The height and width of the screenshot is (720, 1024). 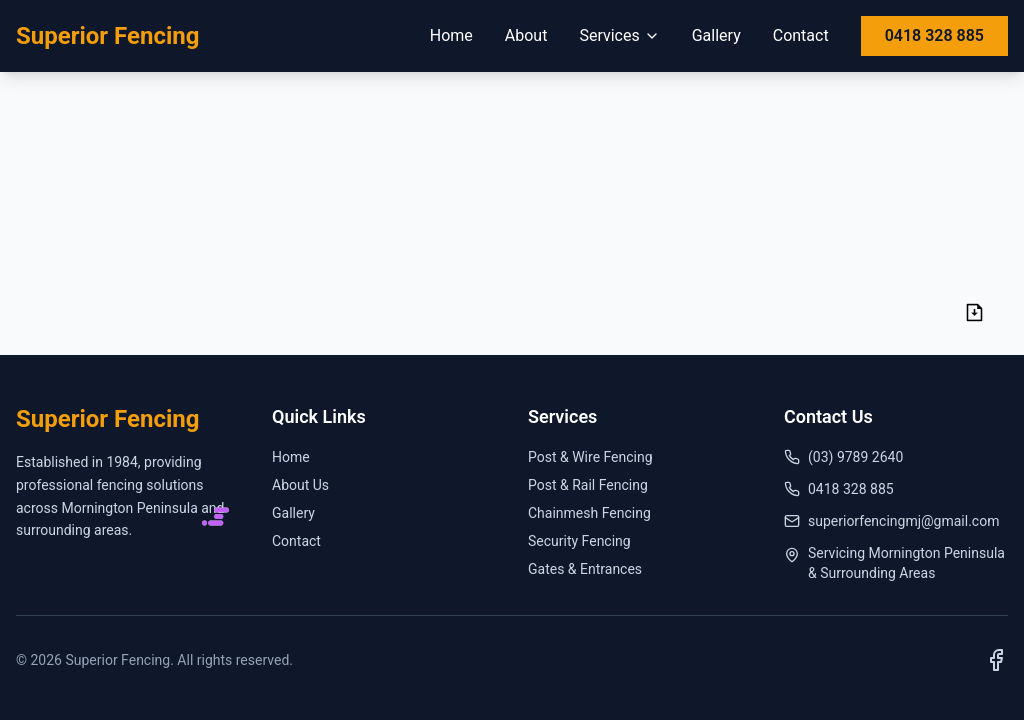 I want to click on open scrimba learning platform, so click(x=215, y=516).